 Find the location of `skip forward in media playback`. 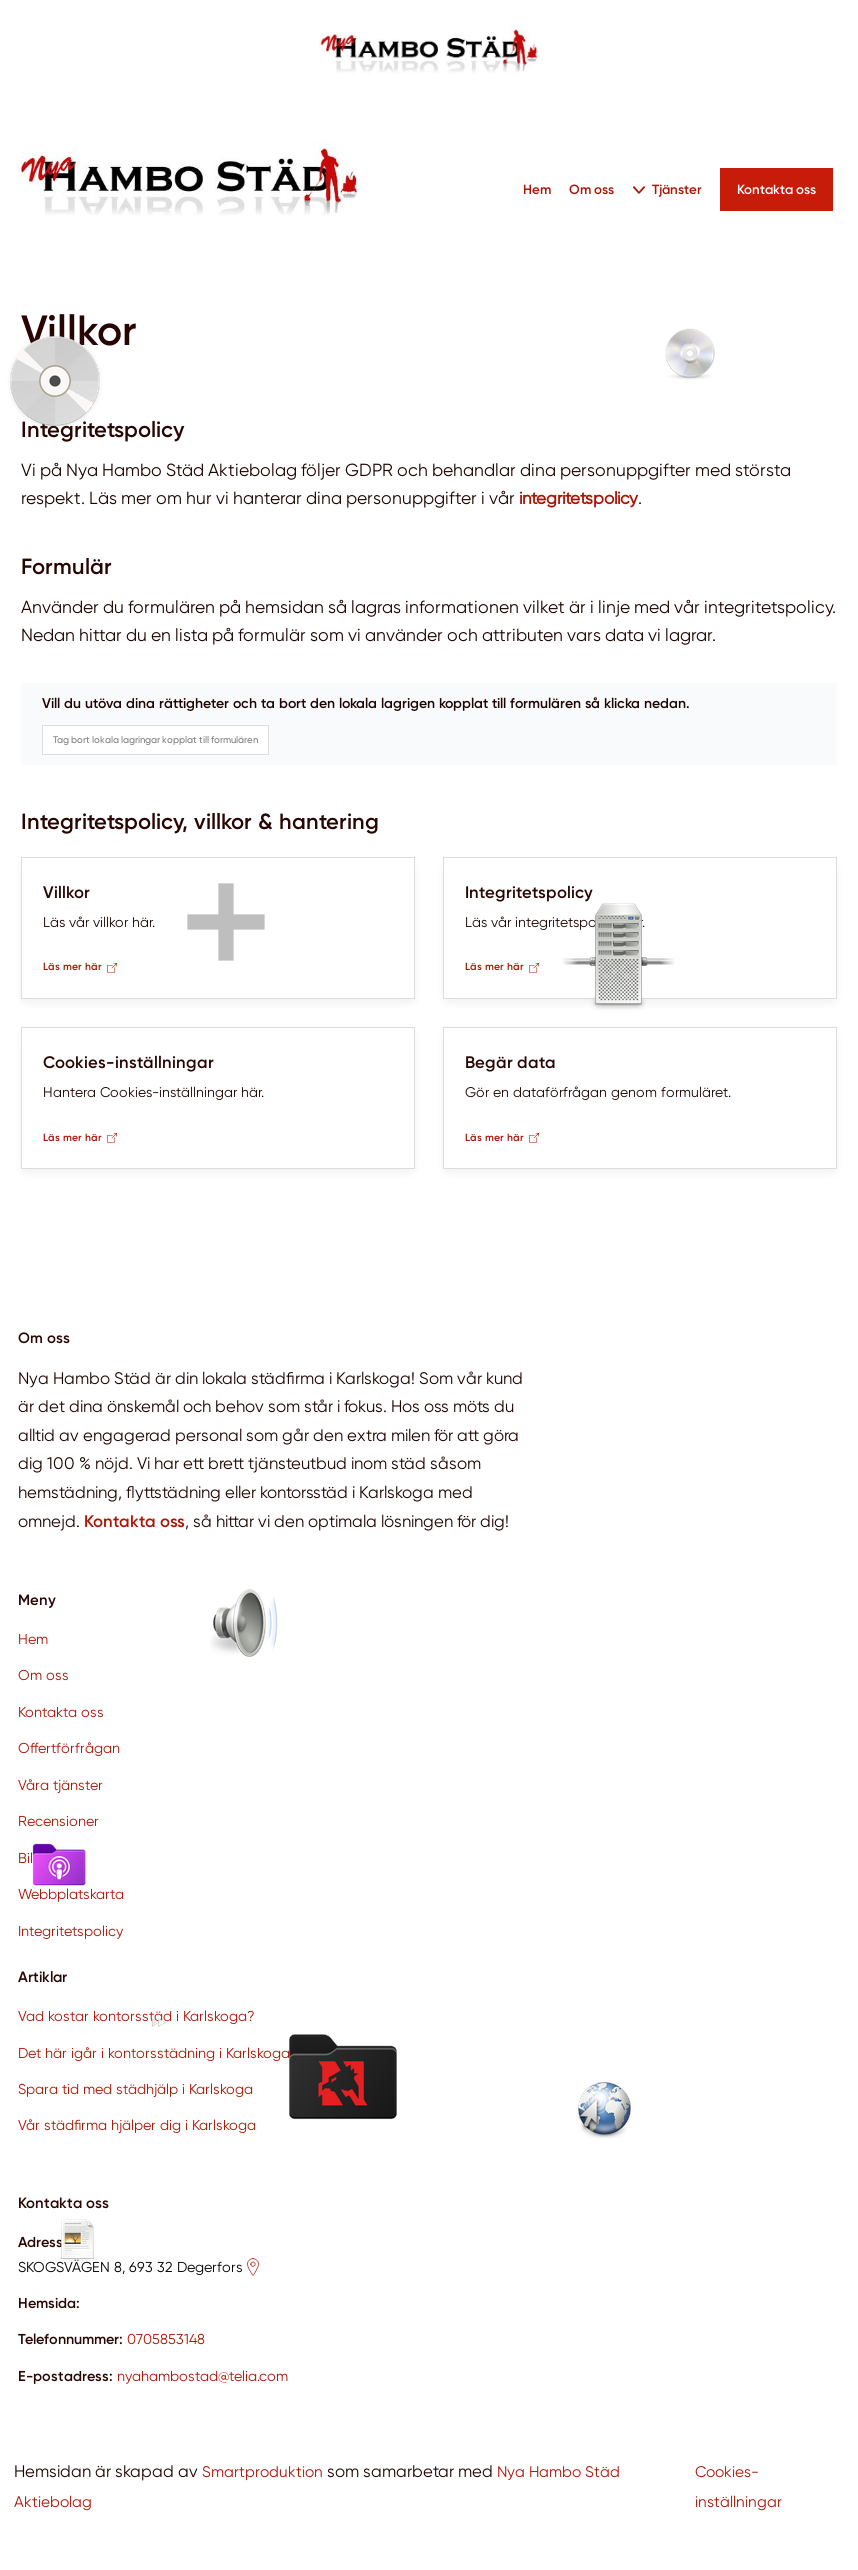

skip forward in media playback is located at coordinates (158, 2022).